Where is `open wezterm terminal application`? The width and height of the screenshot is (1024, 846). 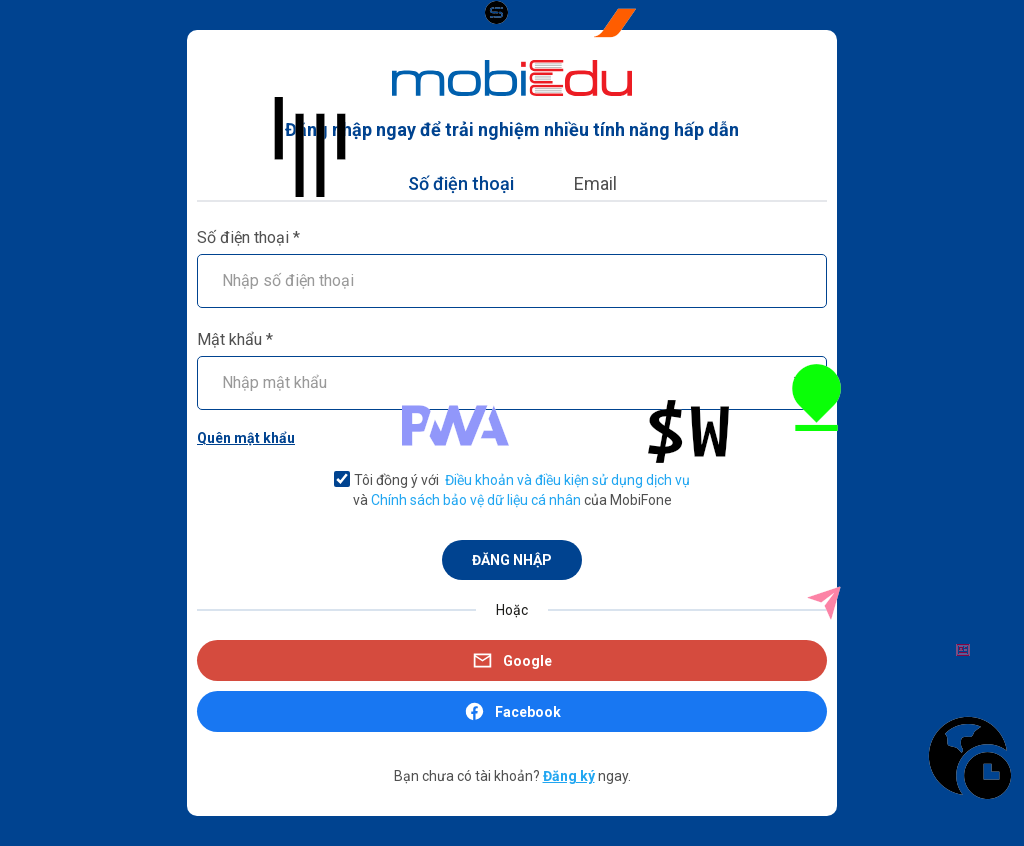
open wezterm terminal application is located at coordinates (688, 431).